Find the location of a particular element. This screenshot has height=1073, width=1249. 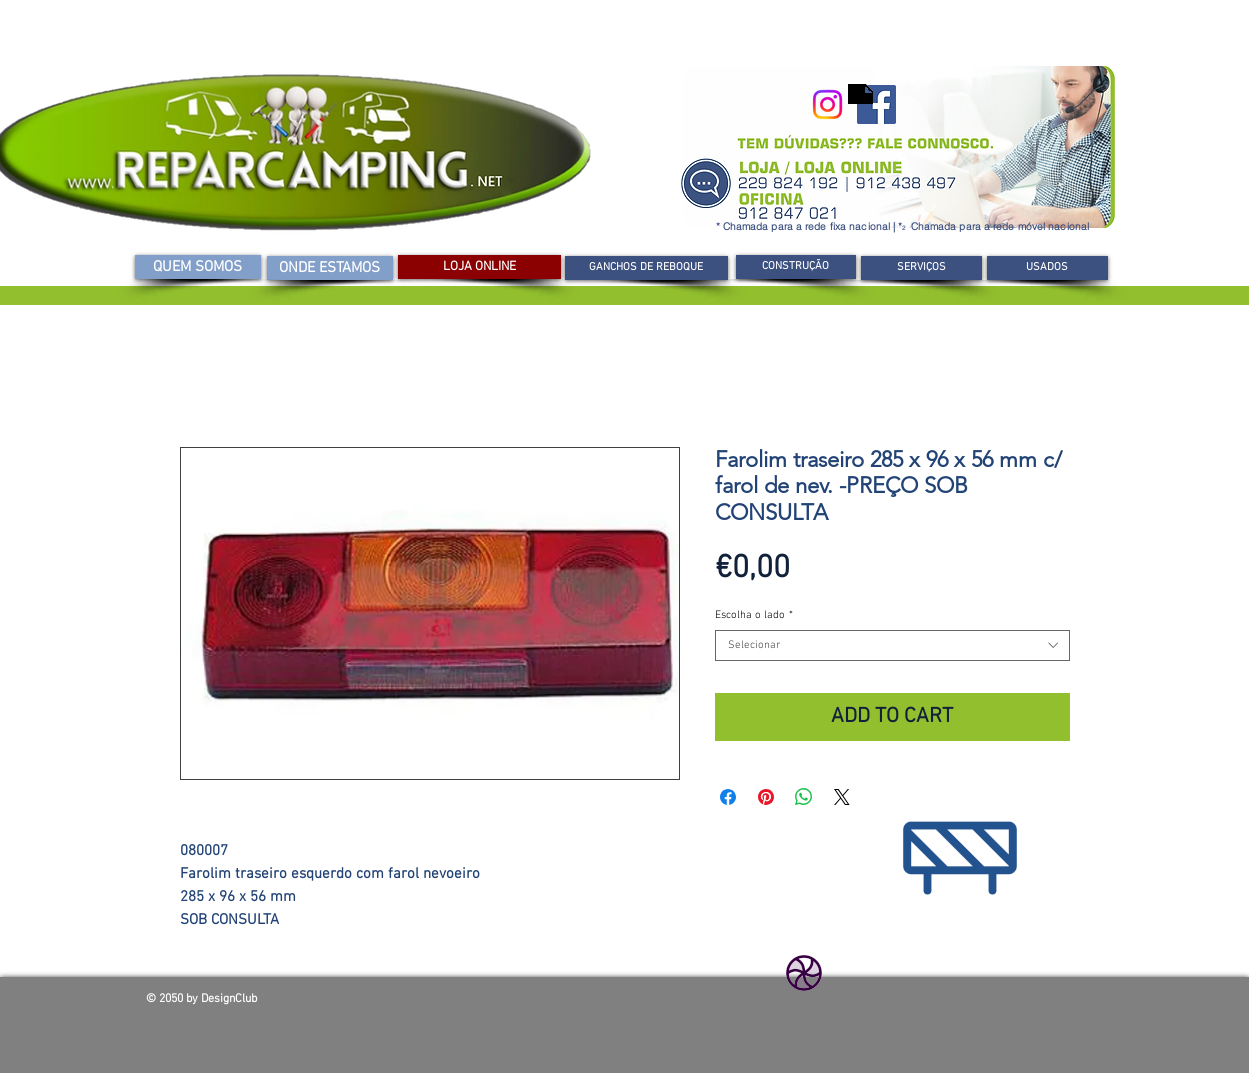

loading content in progress is located at coordinates (804, 973).